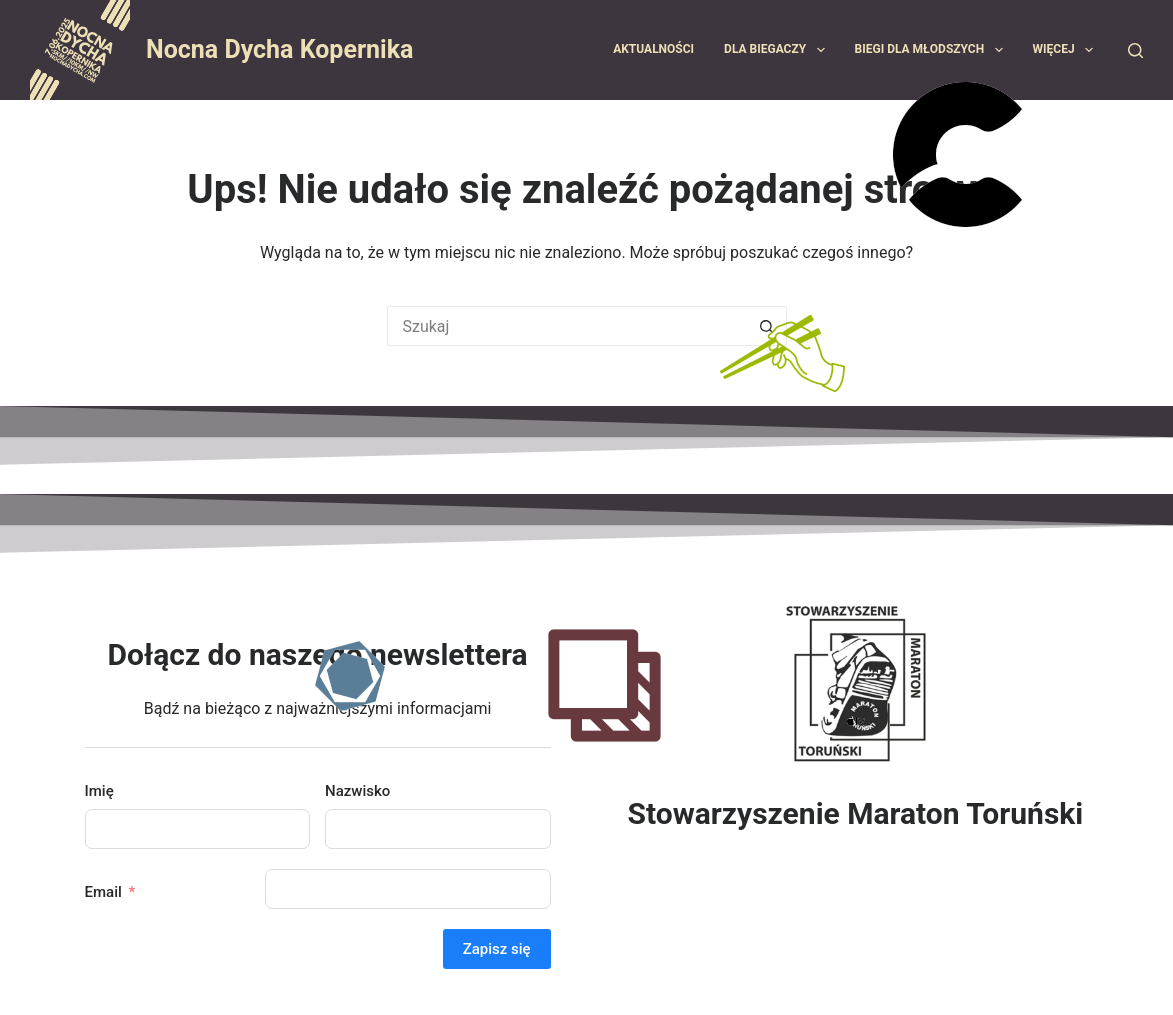 Image resolution: width=1173 pixels, height=1015 pixels. I want to click on apply shadow effect to selected element, so click(604, 685).